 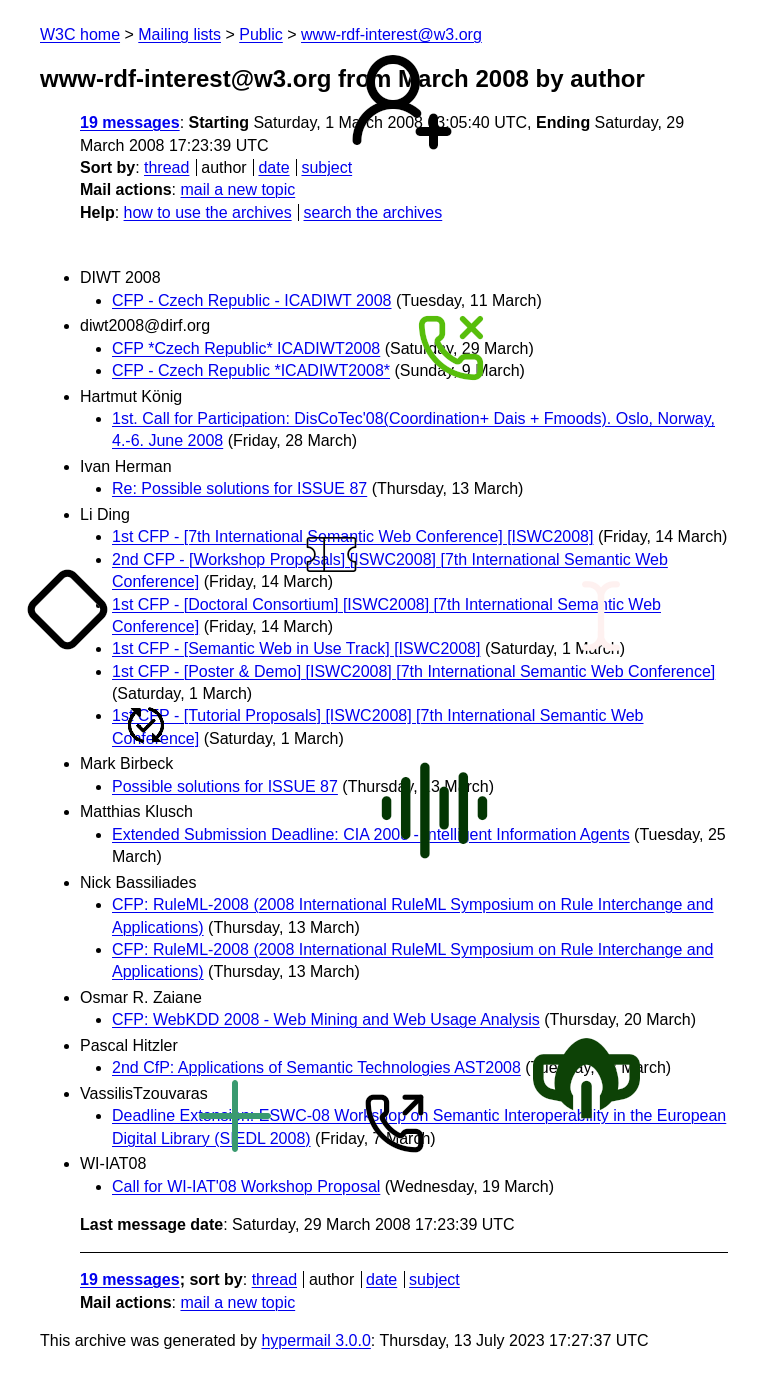 I want to click on indicates an active text input field, so click(x=601, y=616).